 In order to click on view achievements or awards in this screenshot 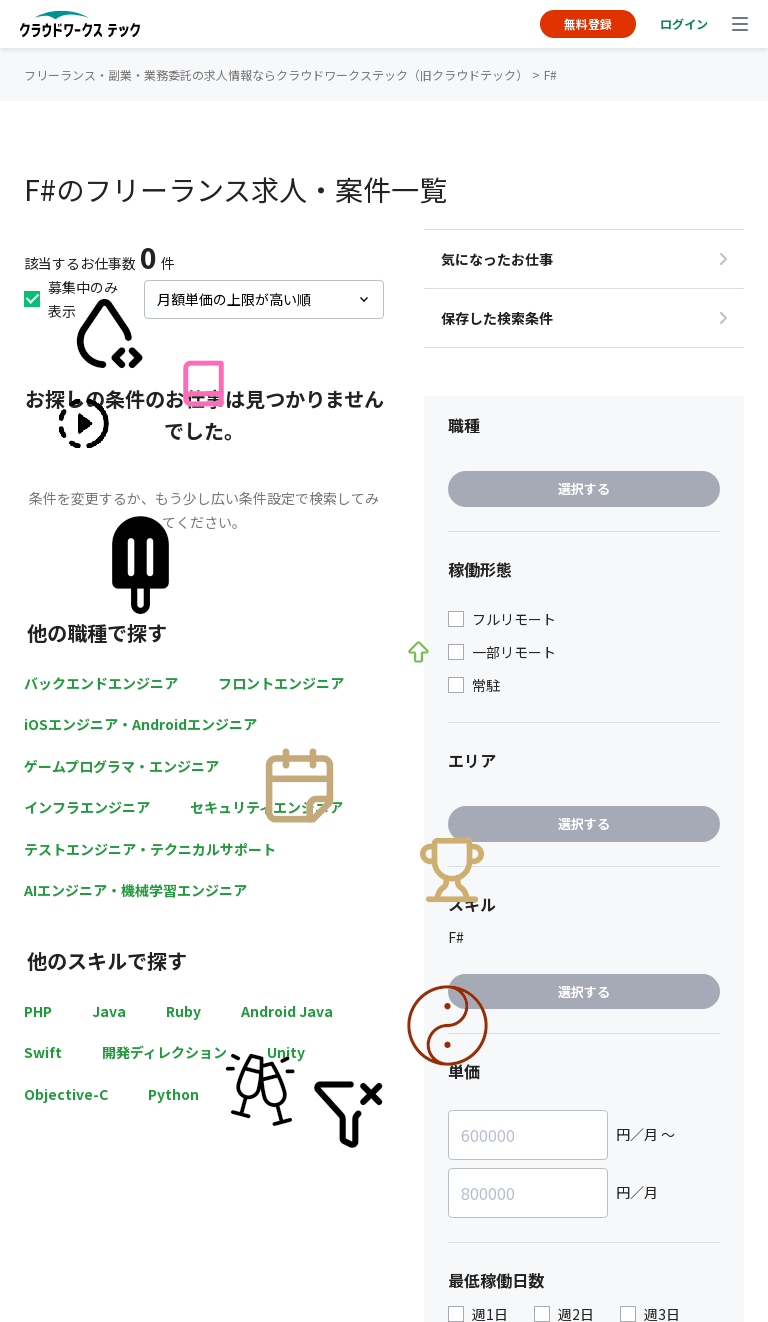, I will do `click(452, 870)`.